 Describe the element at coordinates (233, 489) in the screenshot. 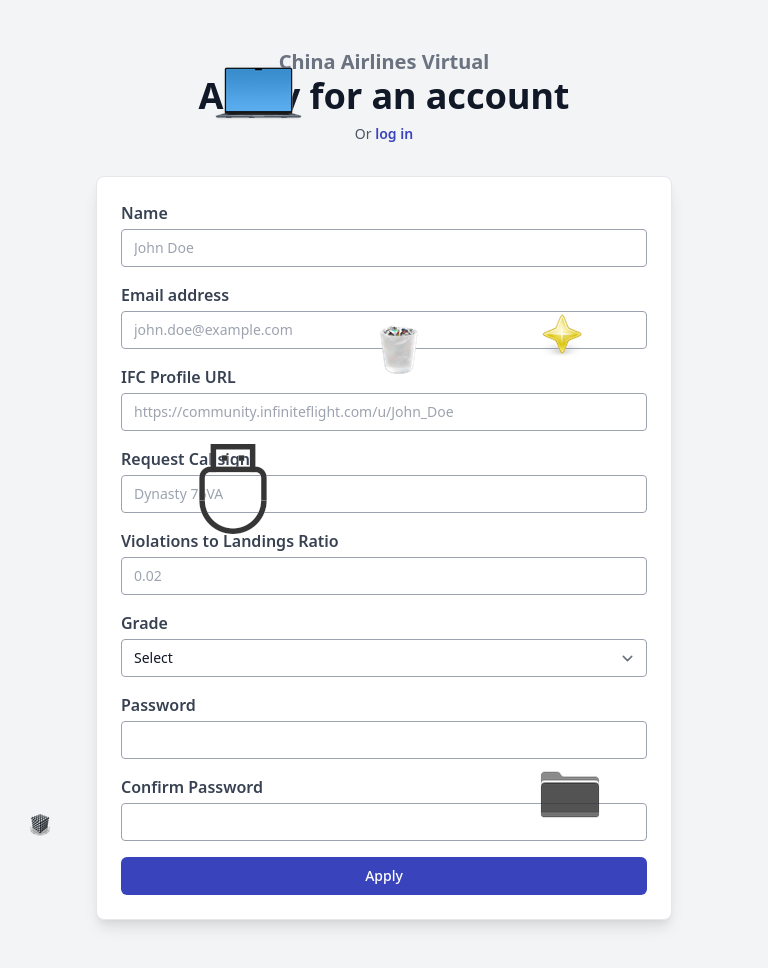

I see `access connected USB drive` at that location.